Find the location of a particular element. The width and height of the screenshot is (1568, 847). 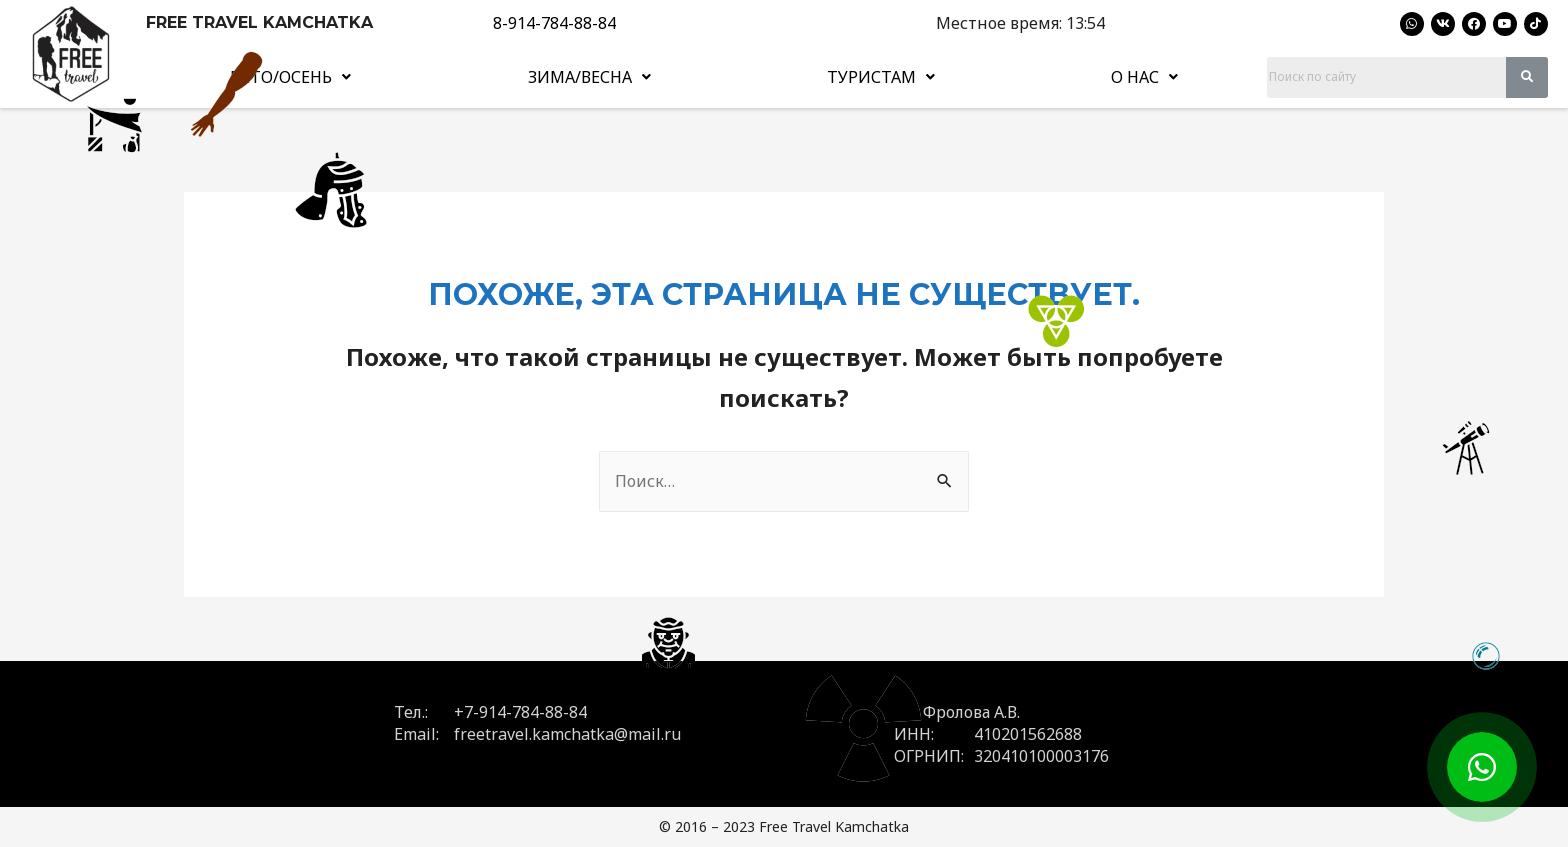

indicates radioactive or hazardous material warning is located at coordinates (863, 728).